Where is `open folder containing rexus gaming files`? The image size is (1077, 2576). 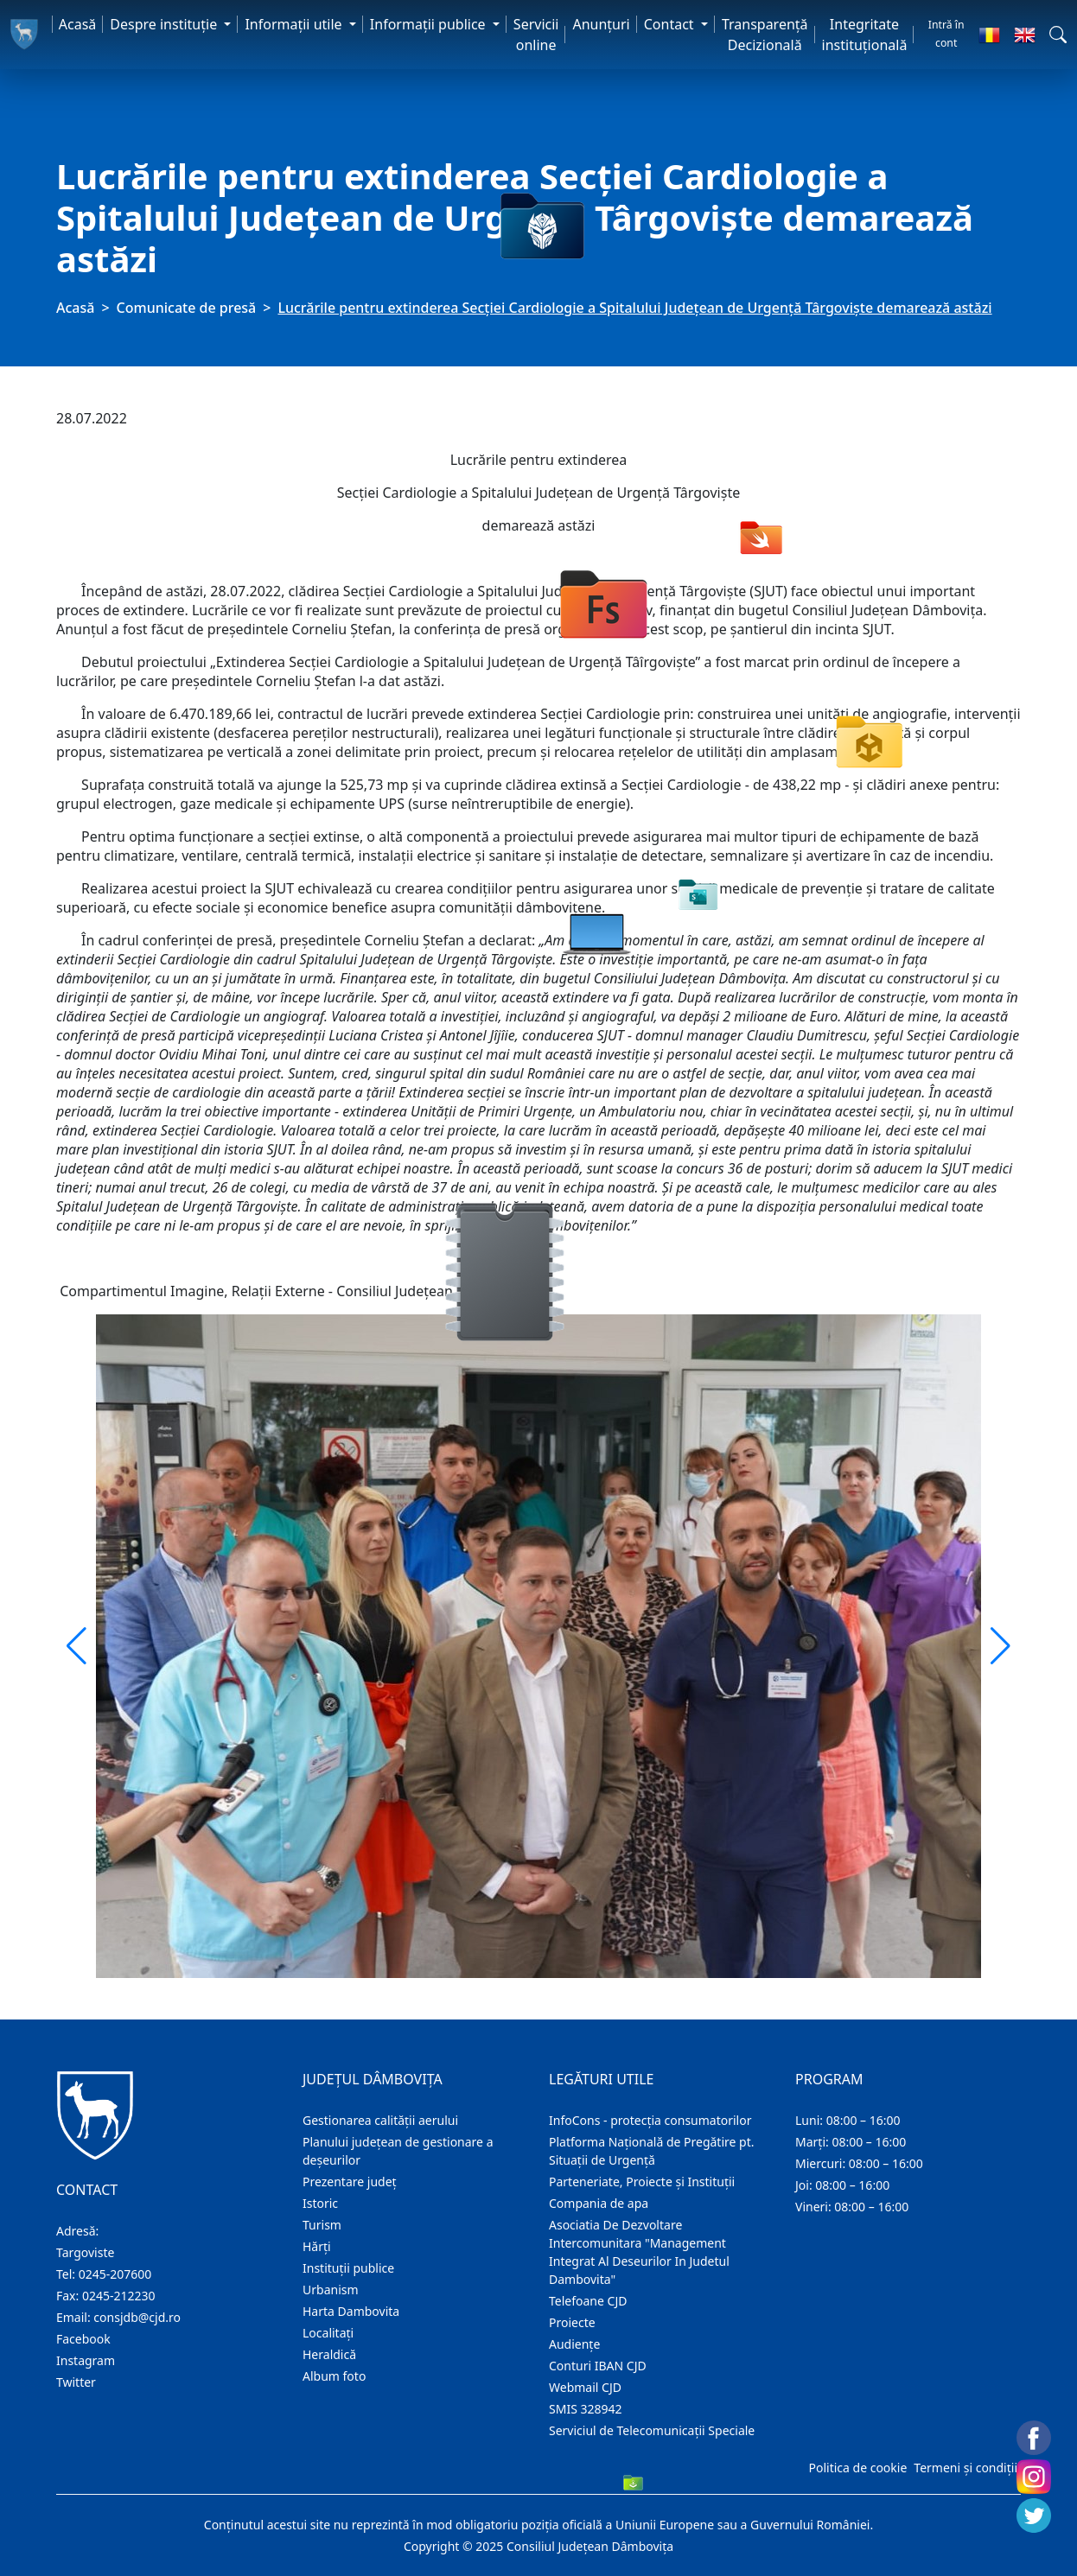 open folder containing rexus gaming files is located at coordinates (542, 228).